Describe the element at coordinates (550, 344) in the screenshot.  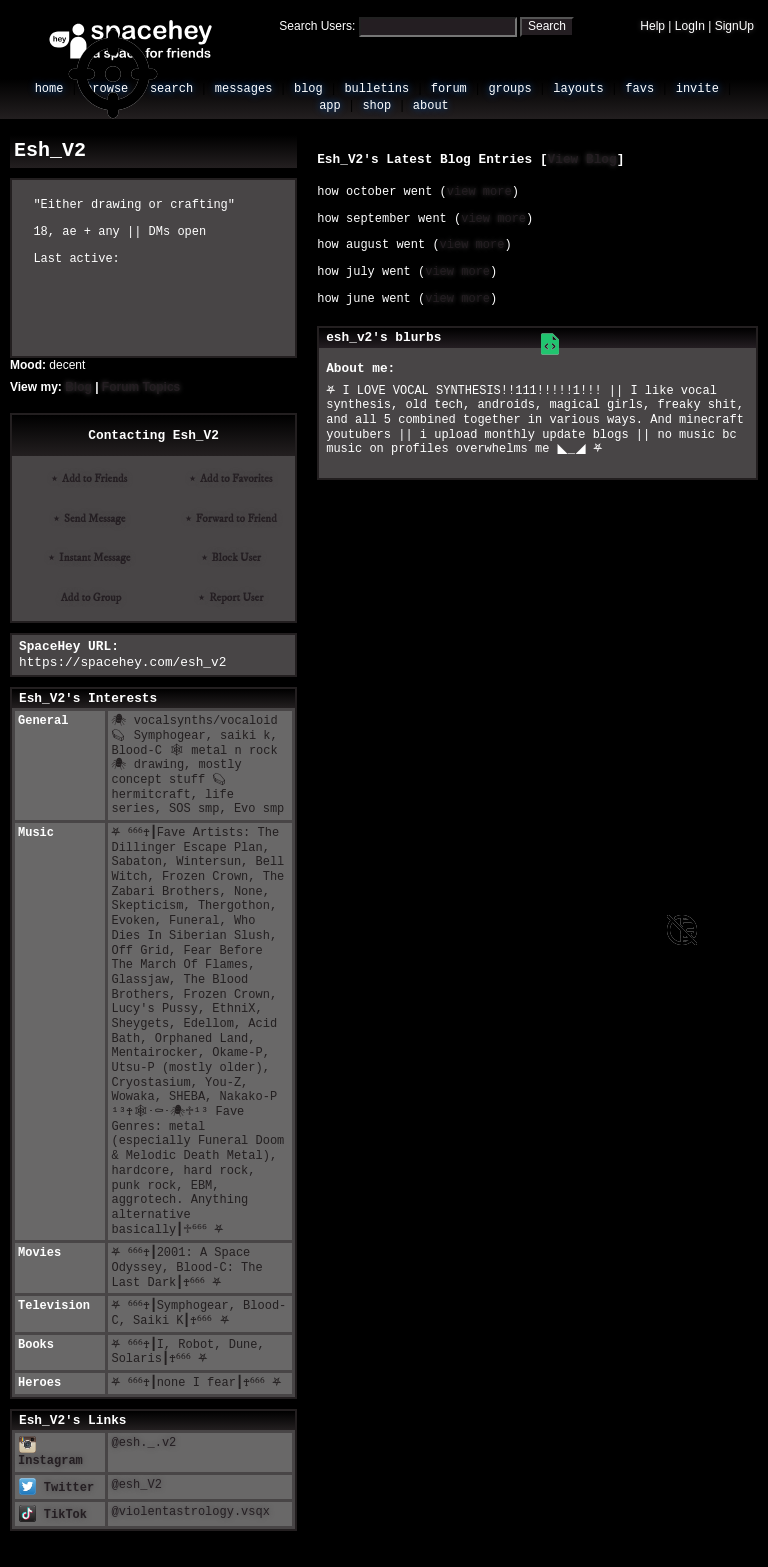
I see `view source code file` at that location.